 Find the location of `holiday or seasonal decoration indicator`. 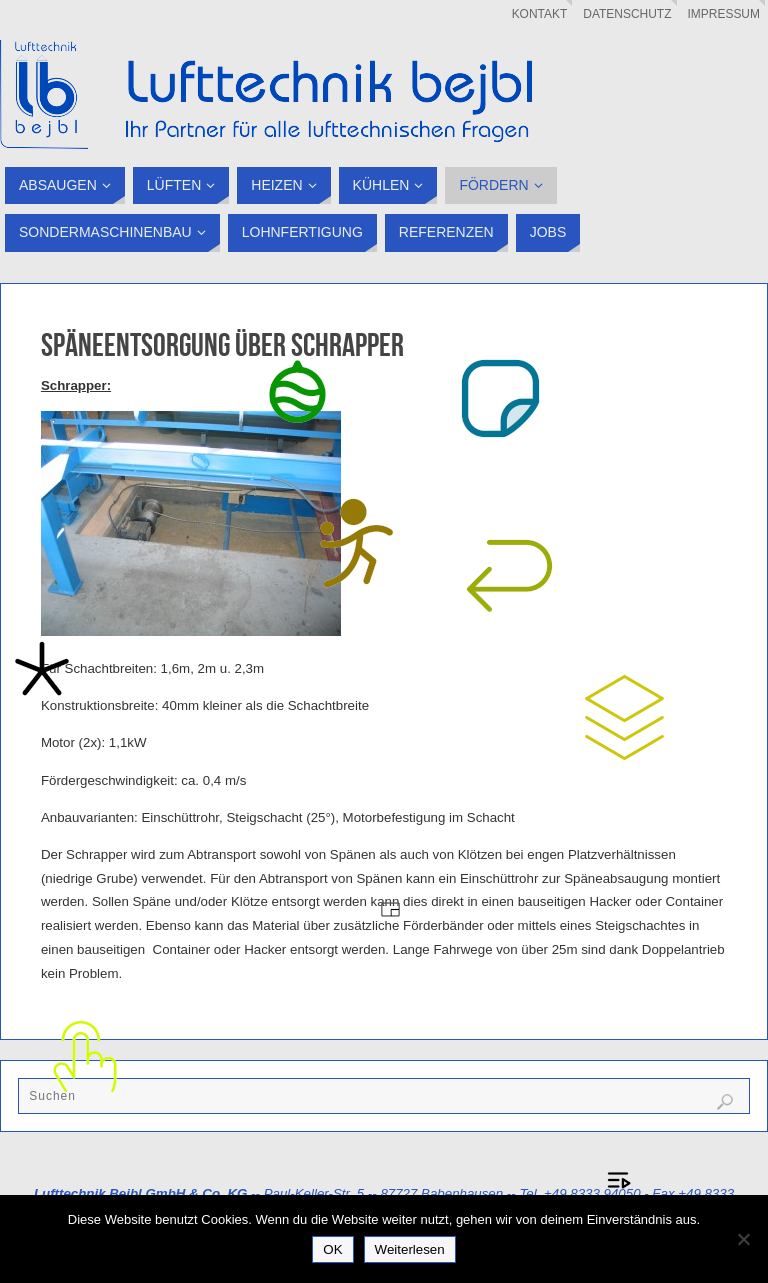

holiday or seasonal decoration indicator is located at coordinates (297, 391).